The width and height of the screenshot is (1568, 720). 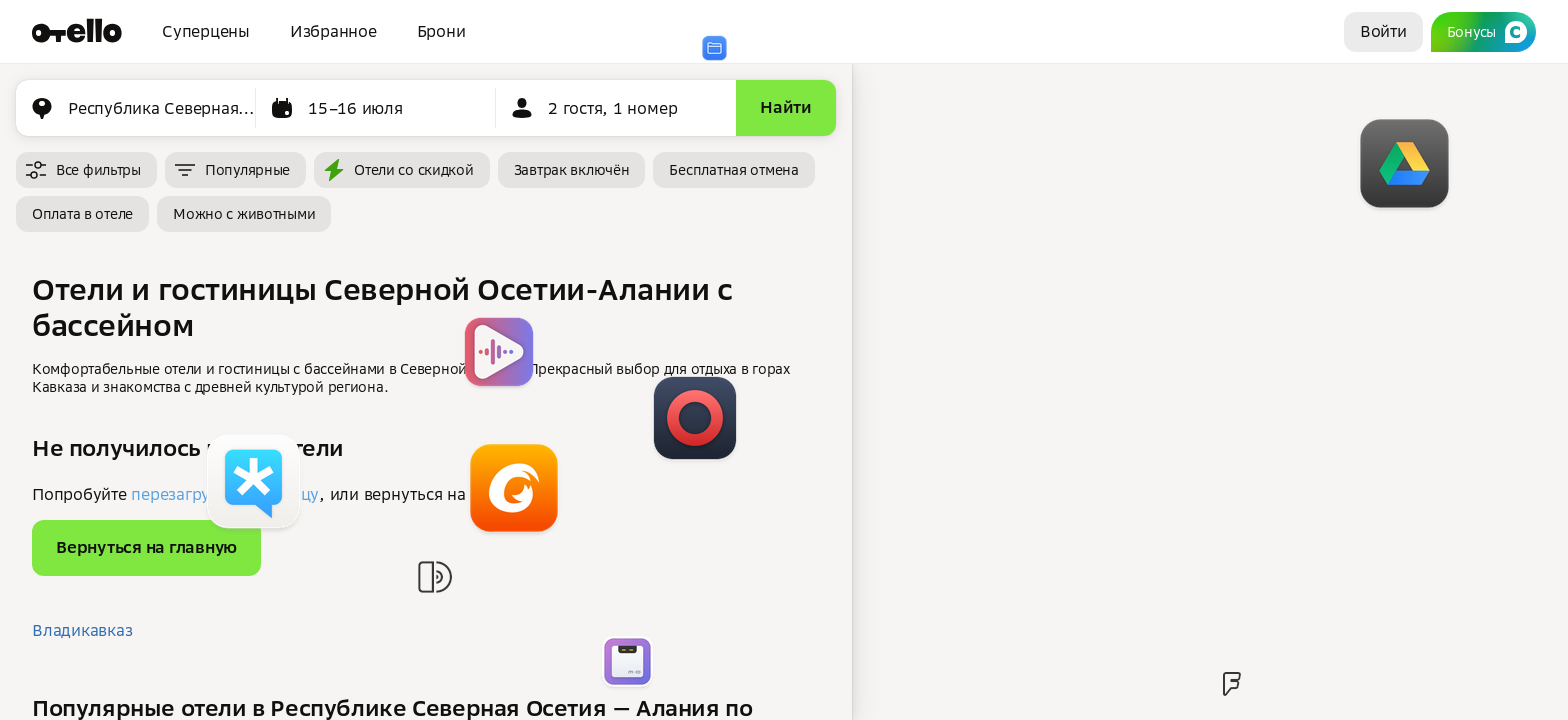 I want to click on open Google Drive app, so click(x=1404, y=163).